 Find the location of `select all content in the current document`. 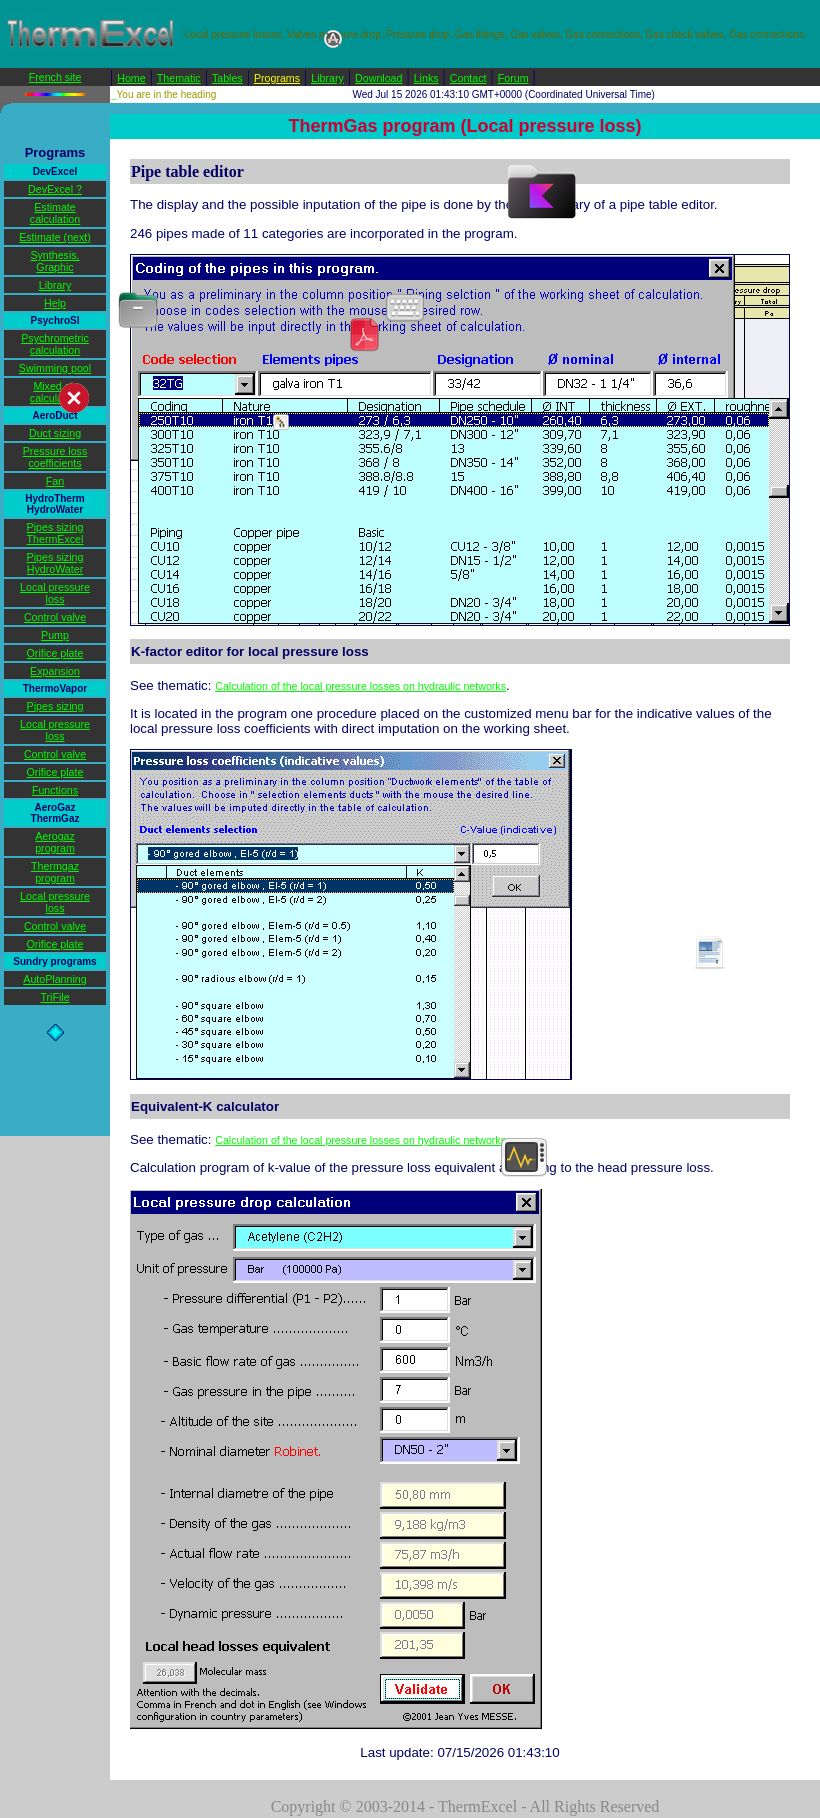

select all content in the current document is located at coordinates (710, 952).